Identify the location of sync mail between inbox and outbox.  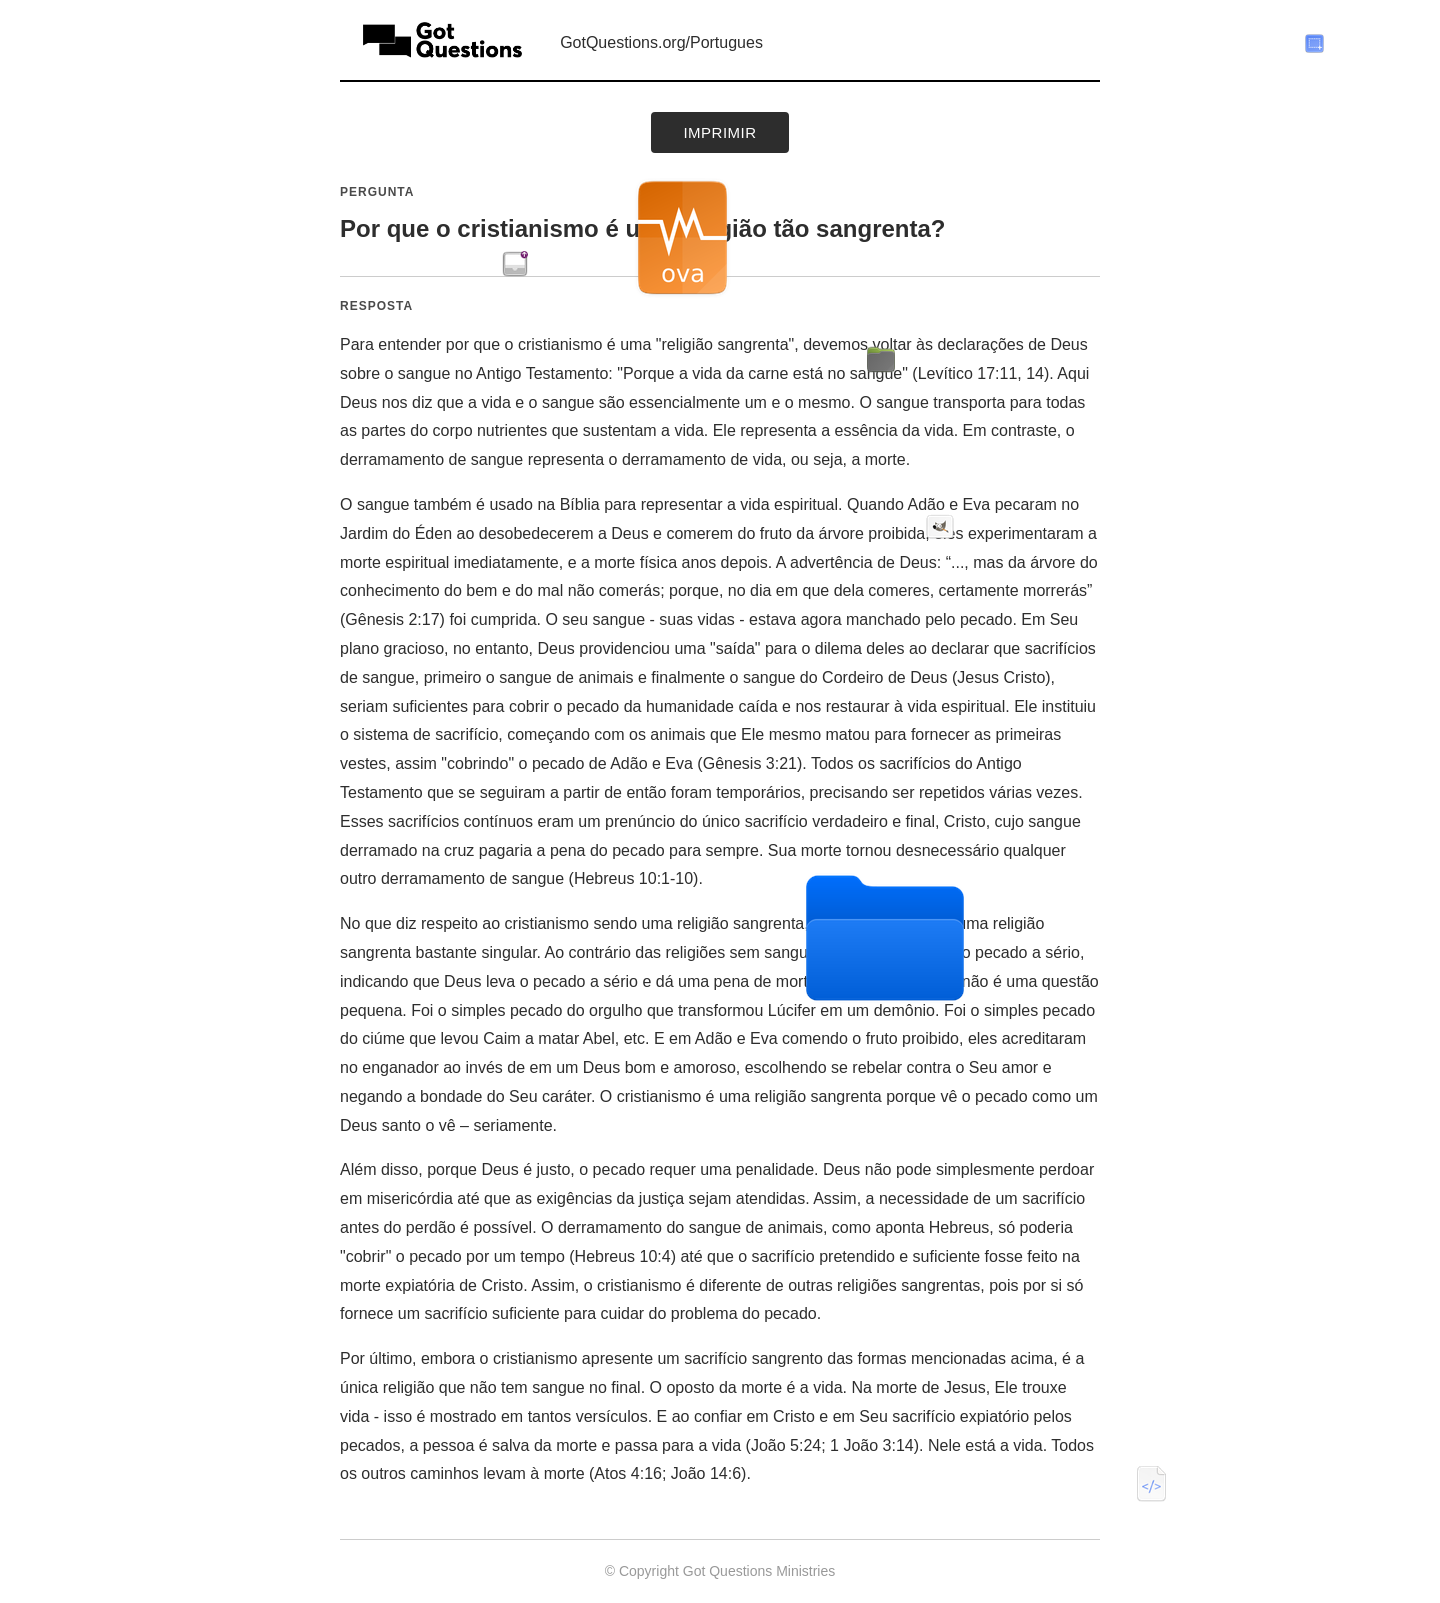
(515, 264).